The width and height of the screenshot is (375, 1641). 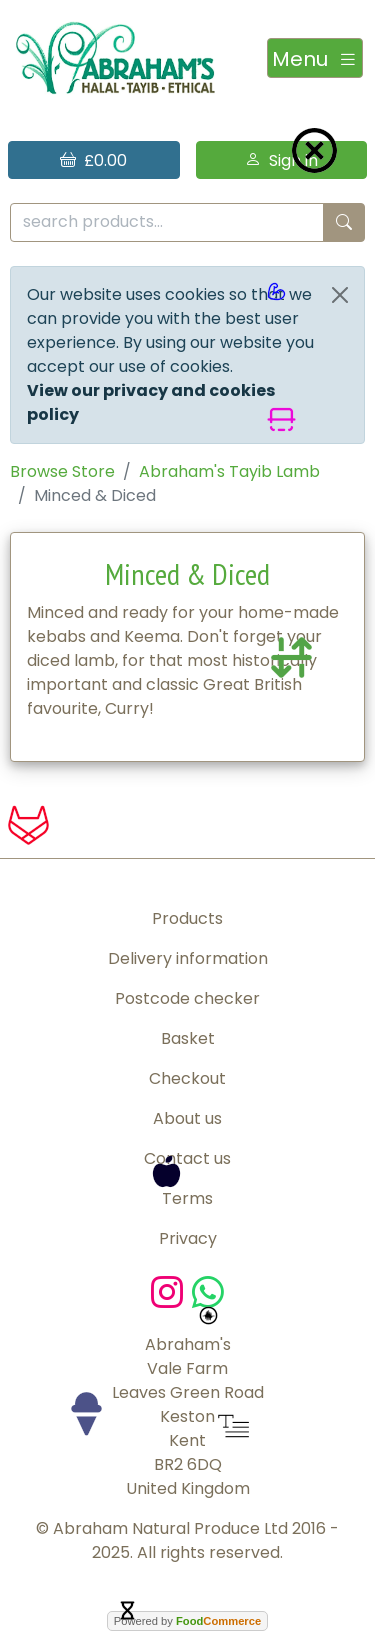 What do you see at coordinates (233, 1426) in the screenshot?
I see `read new york times article` at bounding box center [233, 1426].